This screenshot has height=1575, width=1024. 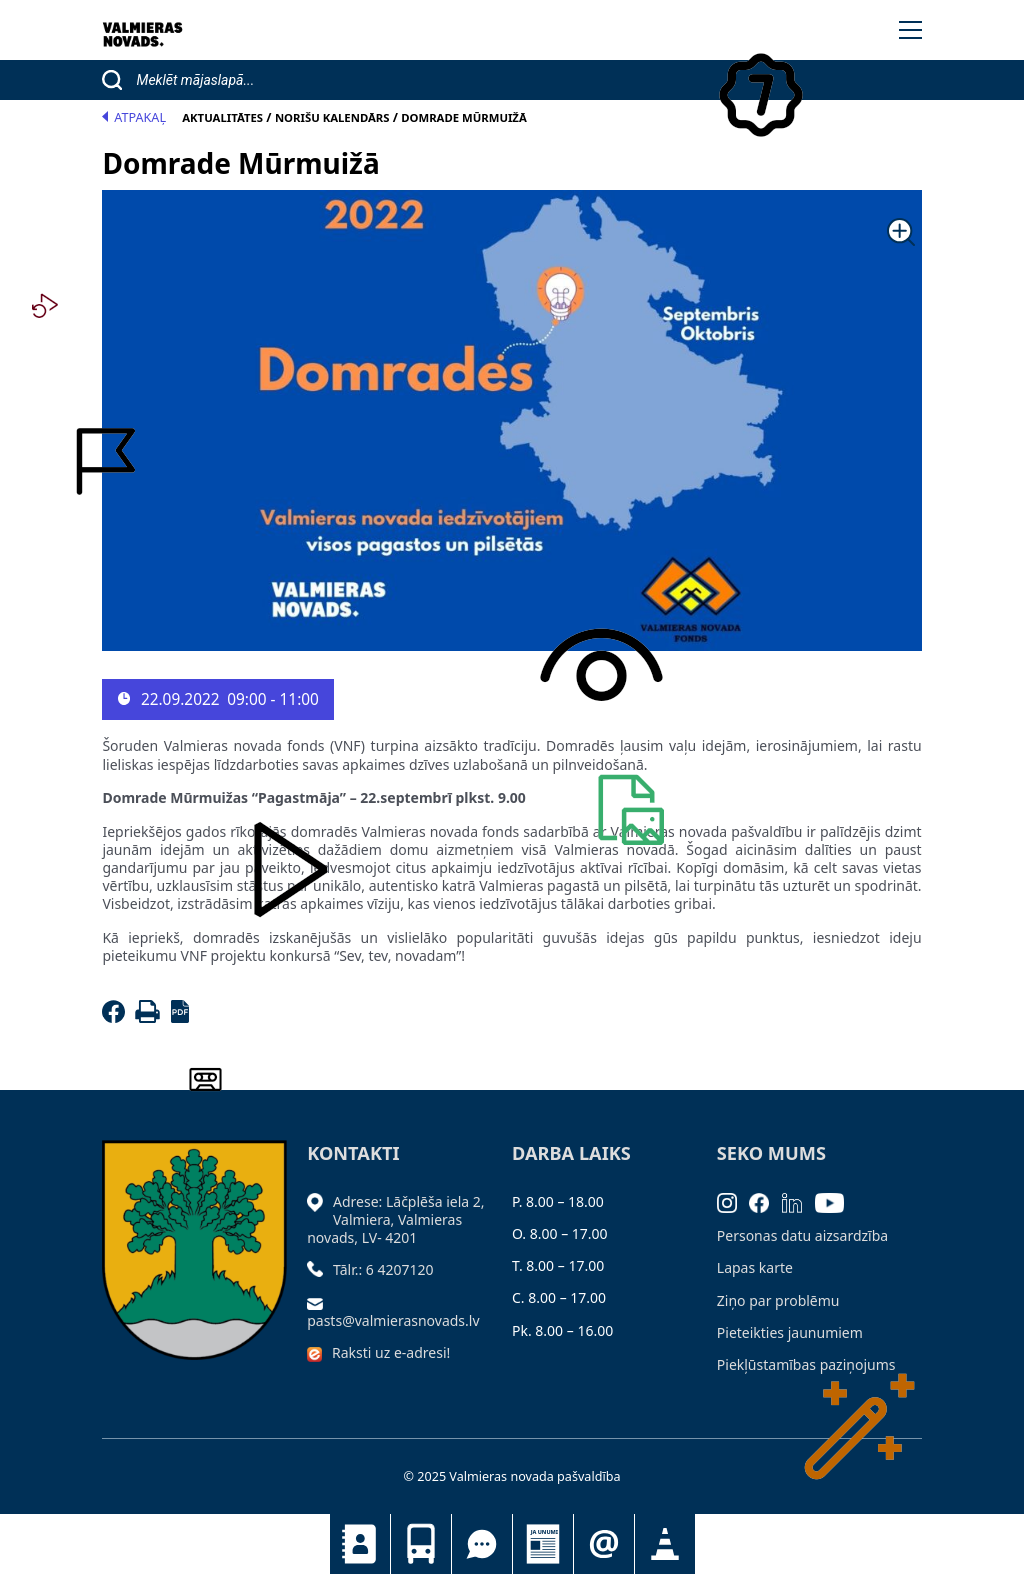 What do you see at coordinates (104, 461) in the screenshot?
I see `flag an item for review or attention` at bounding box center [104, 461].